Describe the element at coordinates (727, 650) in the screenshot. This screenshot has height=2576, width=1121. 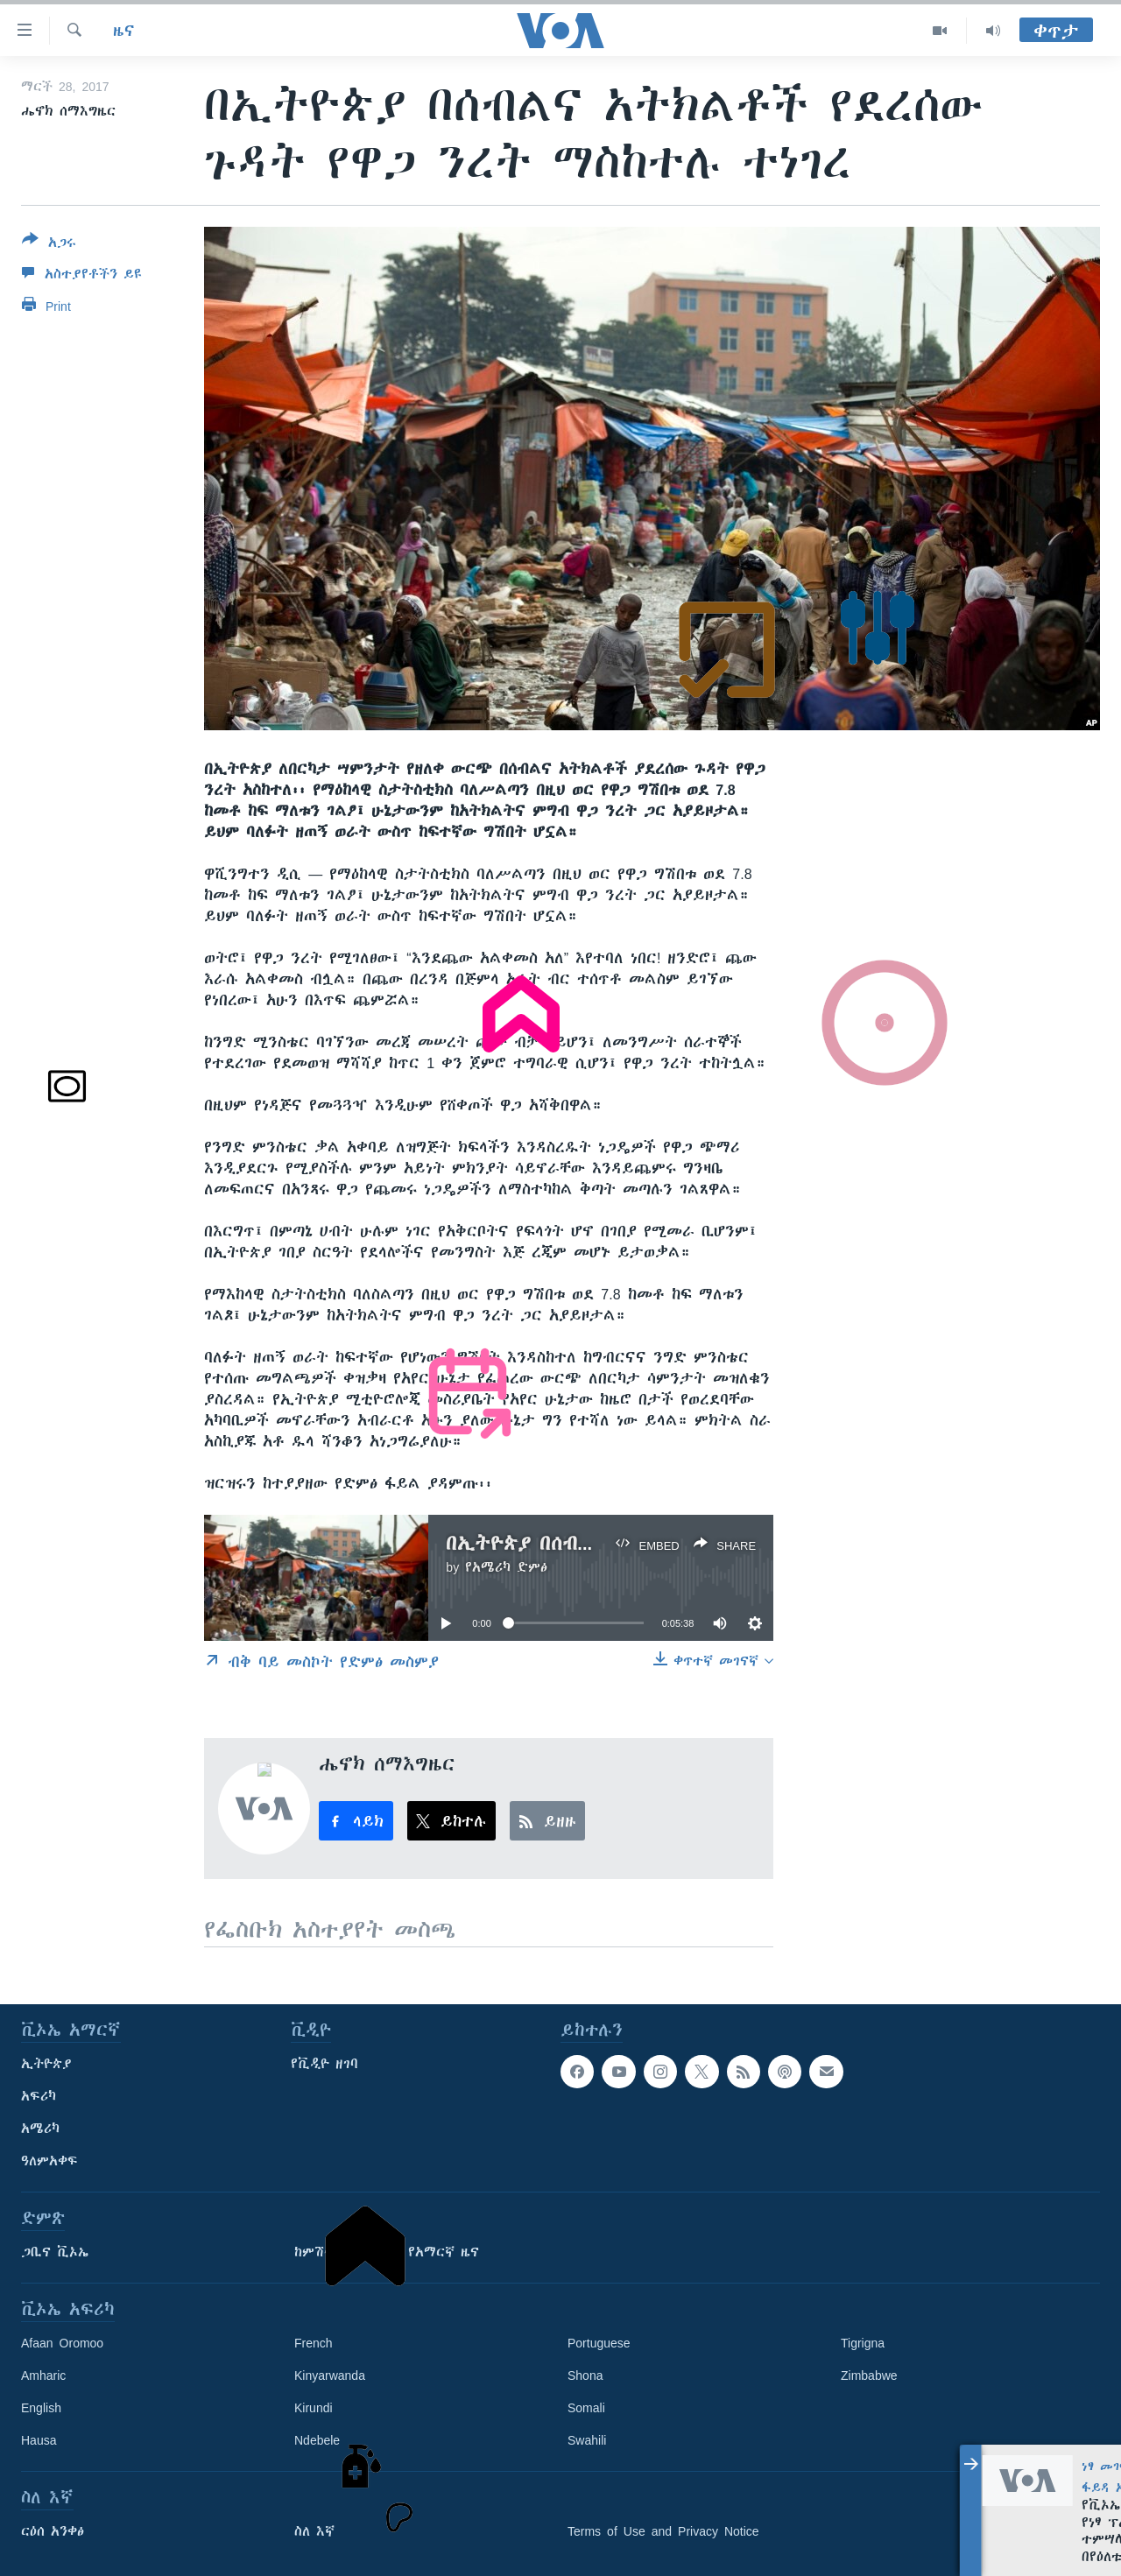
I see `mark task as complete` at that location.